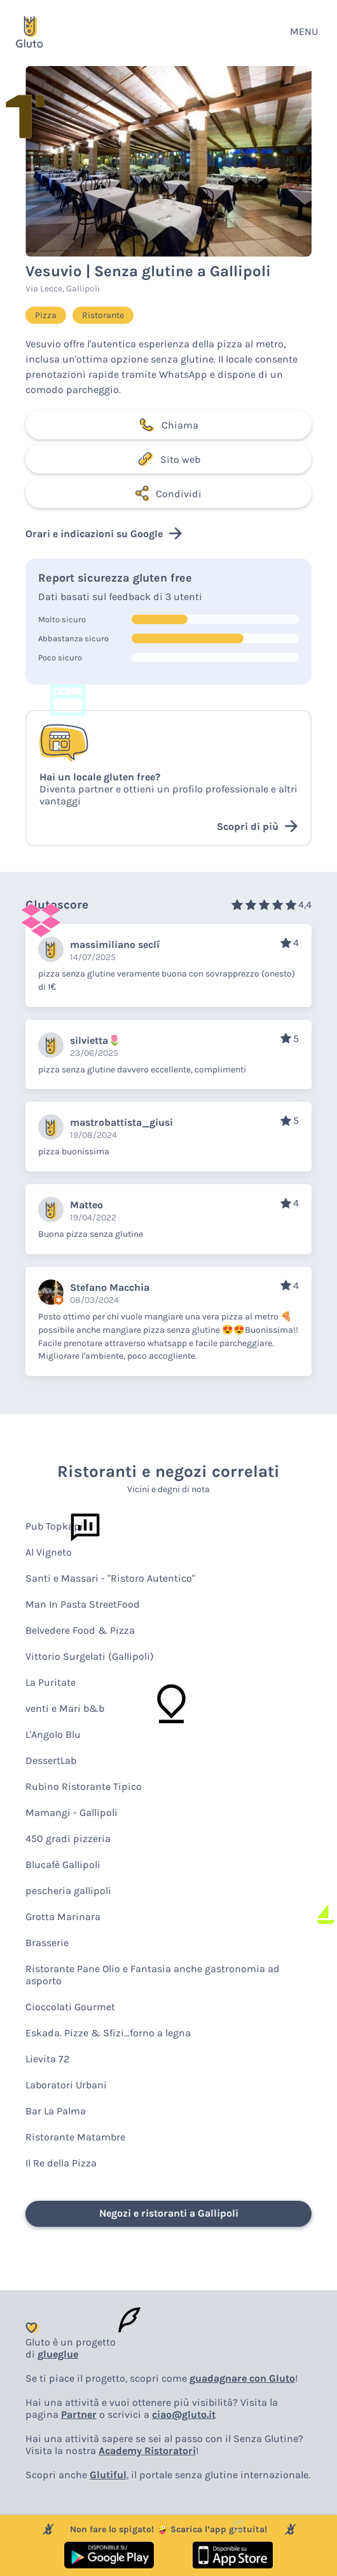 Image resolution: width=337 pixels, height=2576 pixels. What do you see at coordinates (67, 700) in the screenshot?
I see `open a new browser window` at bounding box center [67, 700].